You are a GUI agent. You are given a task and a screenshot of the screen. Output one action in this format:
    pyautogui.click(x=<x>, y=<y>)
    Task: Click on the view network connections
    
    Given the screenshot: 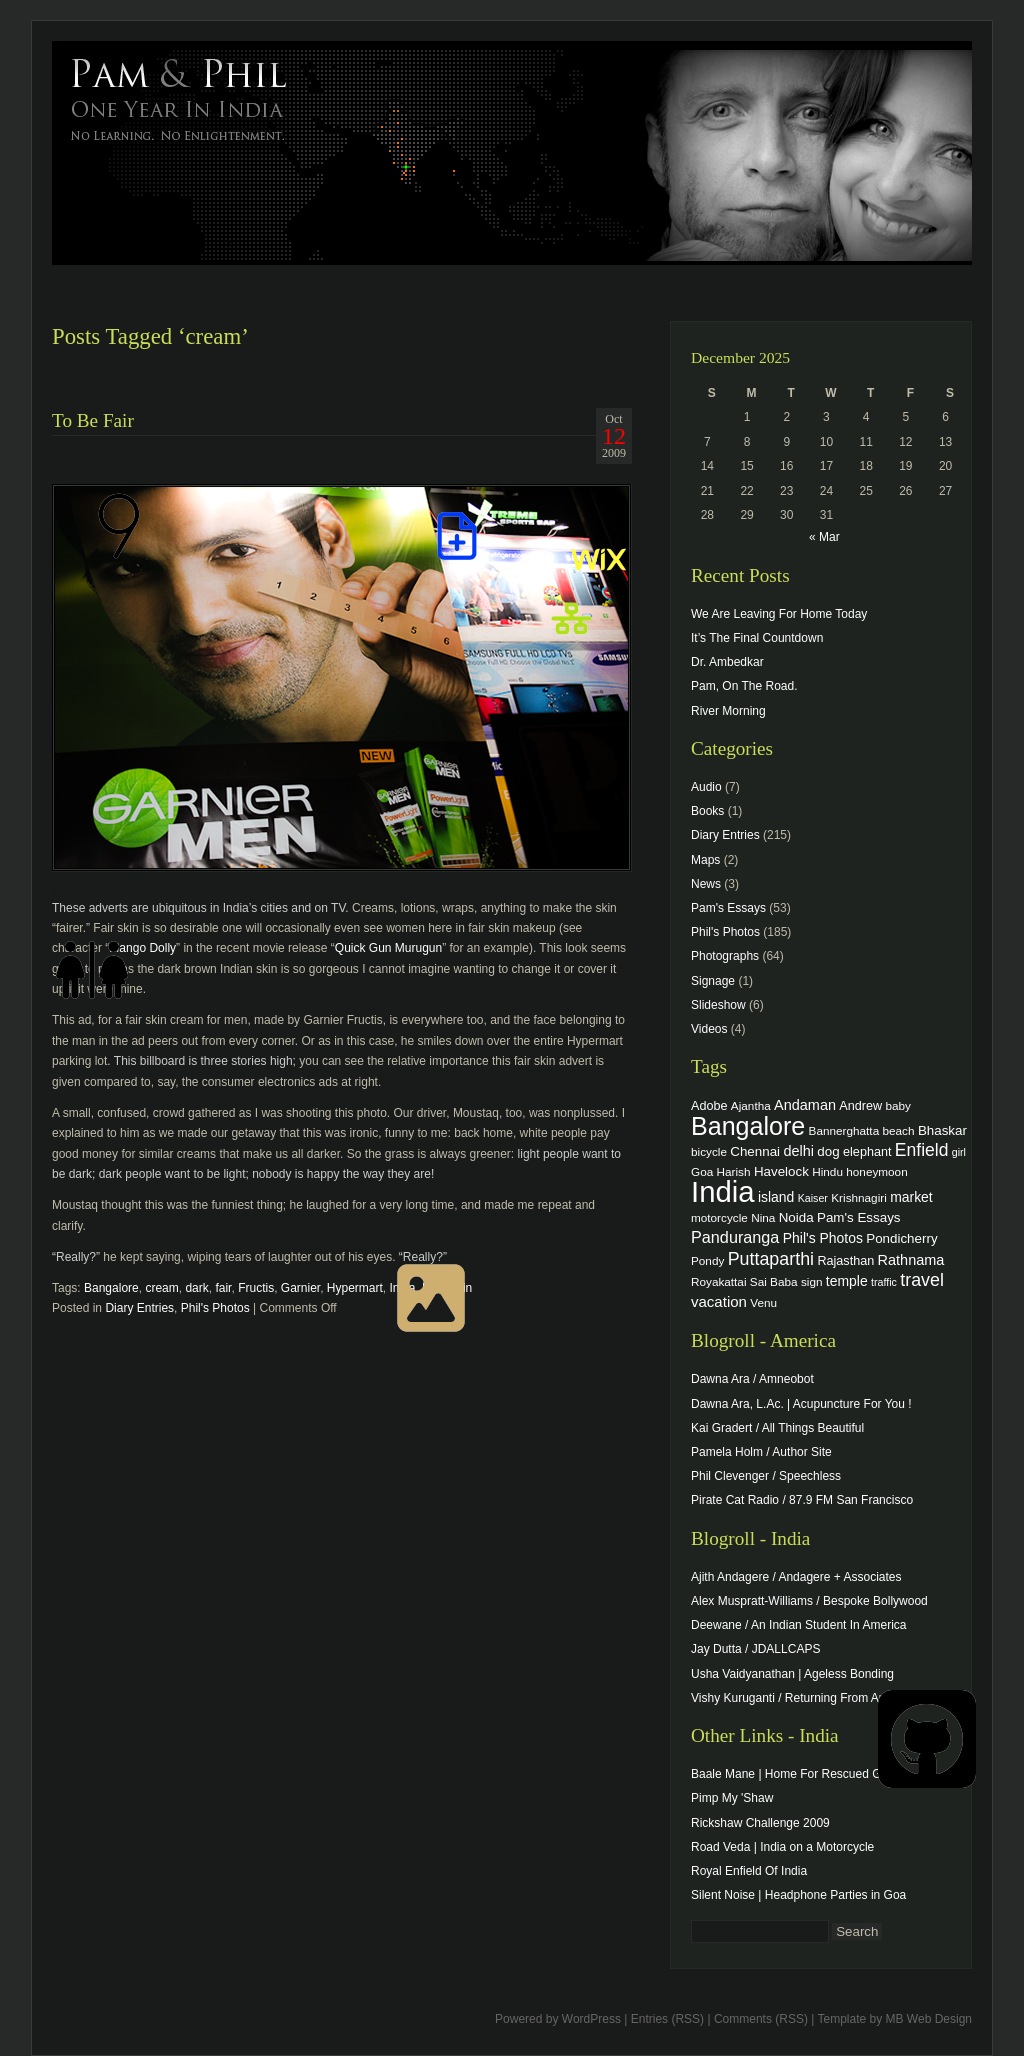 What is the action you would take?
    pyautogui.click(x=571, y=618)
    